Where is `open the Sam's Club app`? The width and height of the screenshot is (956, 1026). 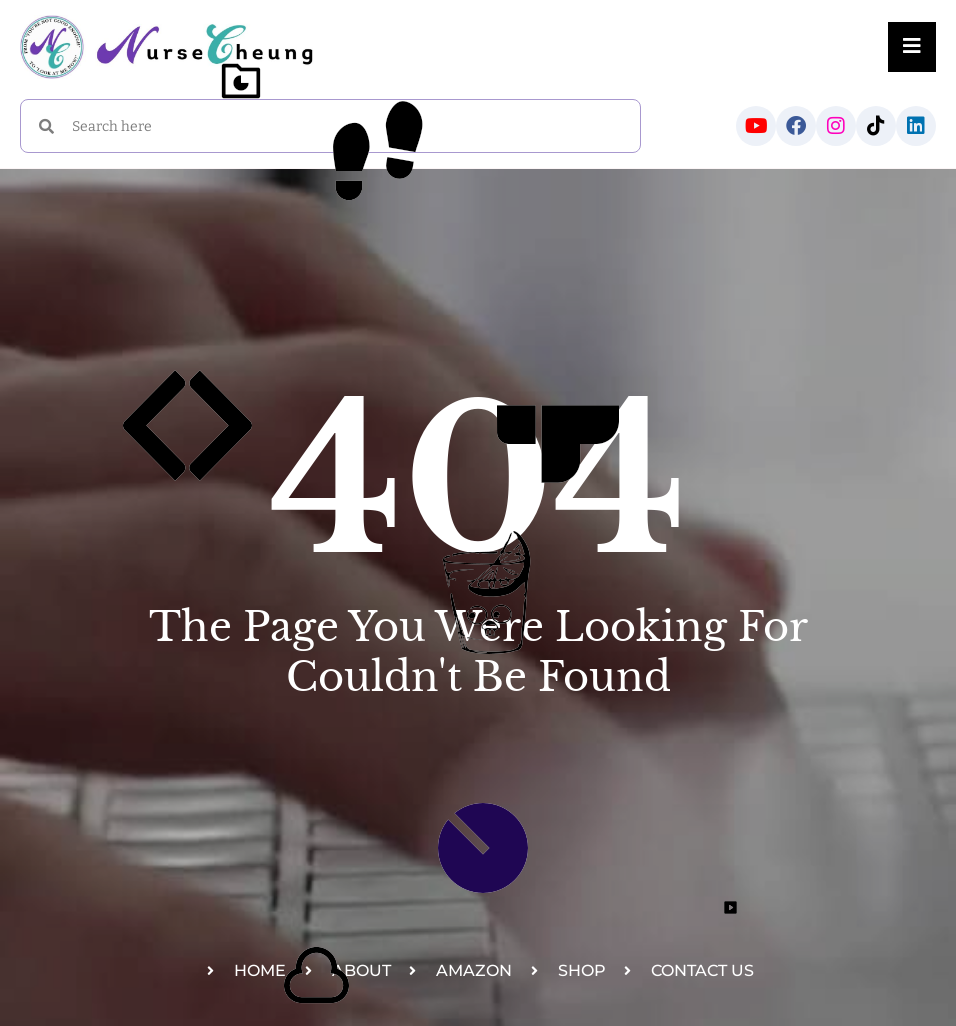 open the Sam's Club app is located at coordinates (187, 425).